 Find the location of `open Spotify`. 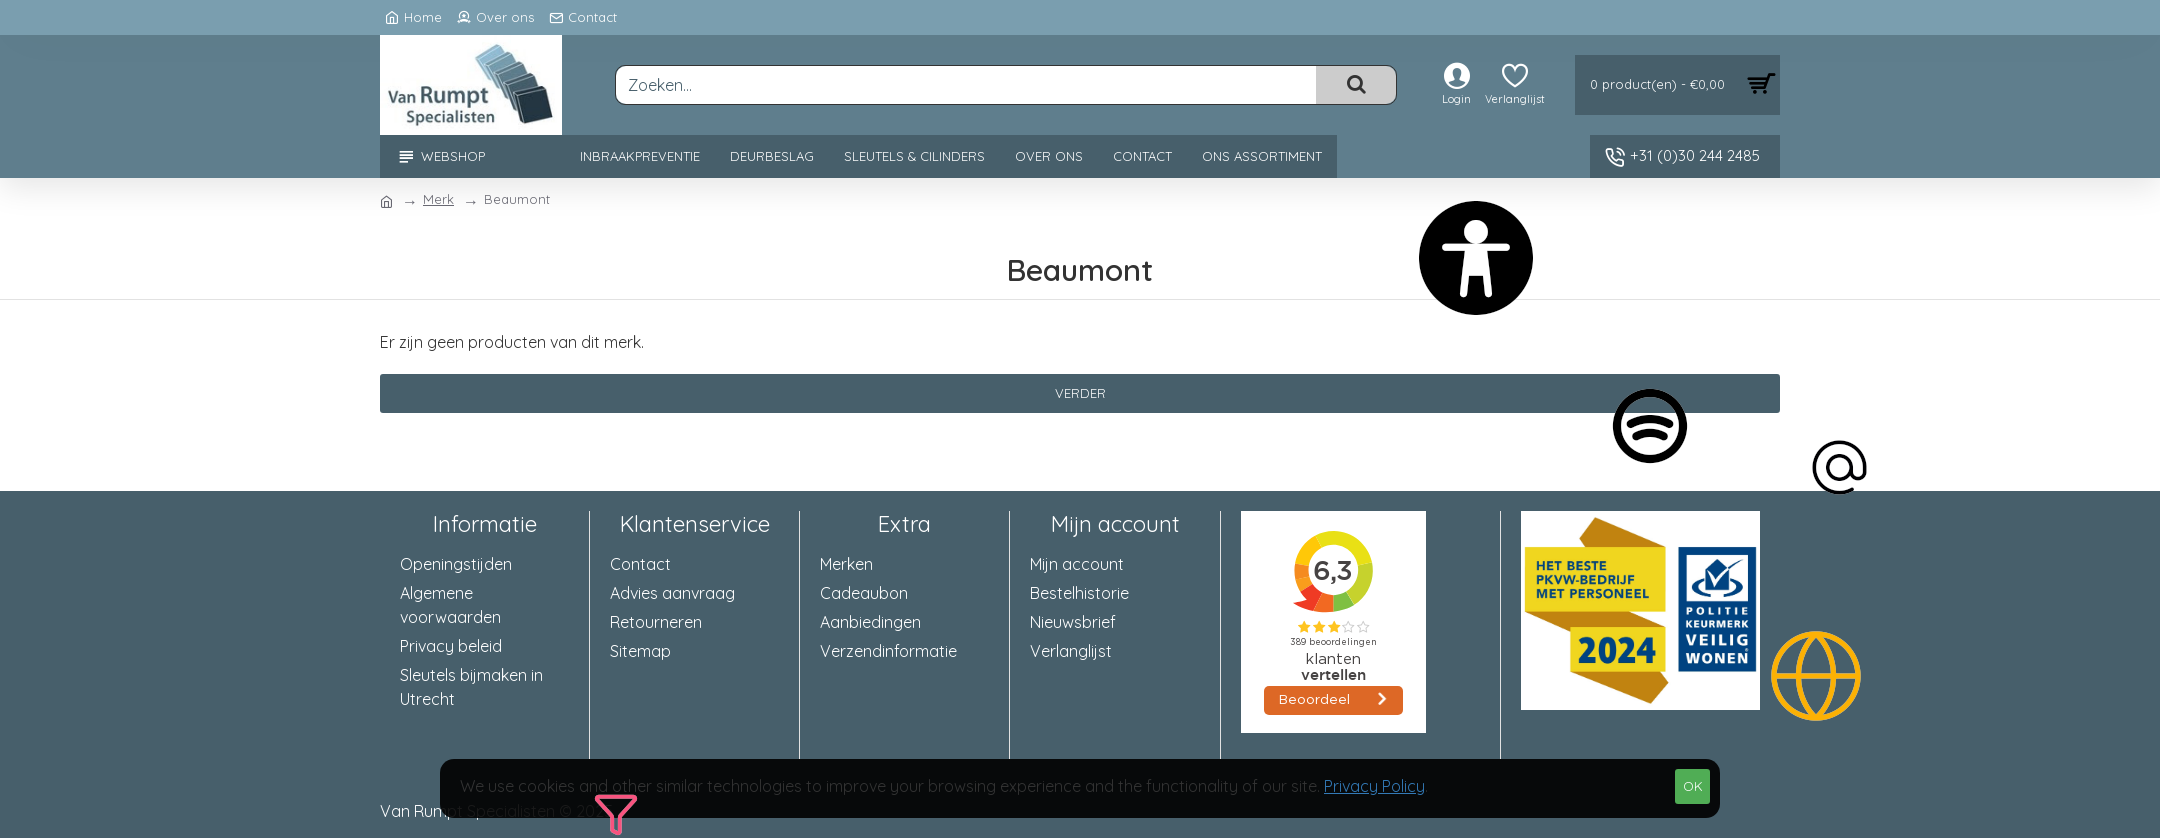

open Spotify is located at coordinates (1650, 426).